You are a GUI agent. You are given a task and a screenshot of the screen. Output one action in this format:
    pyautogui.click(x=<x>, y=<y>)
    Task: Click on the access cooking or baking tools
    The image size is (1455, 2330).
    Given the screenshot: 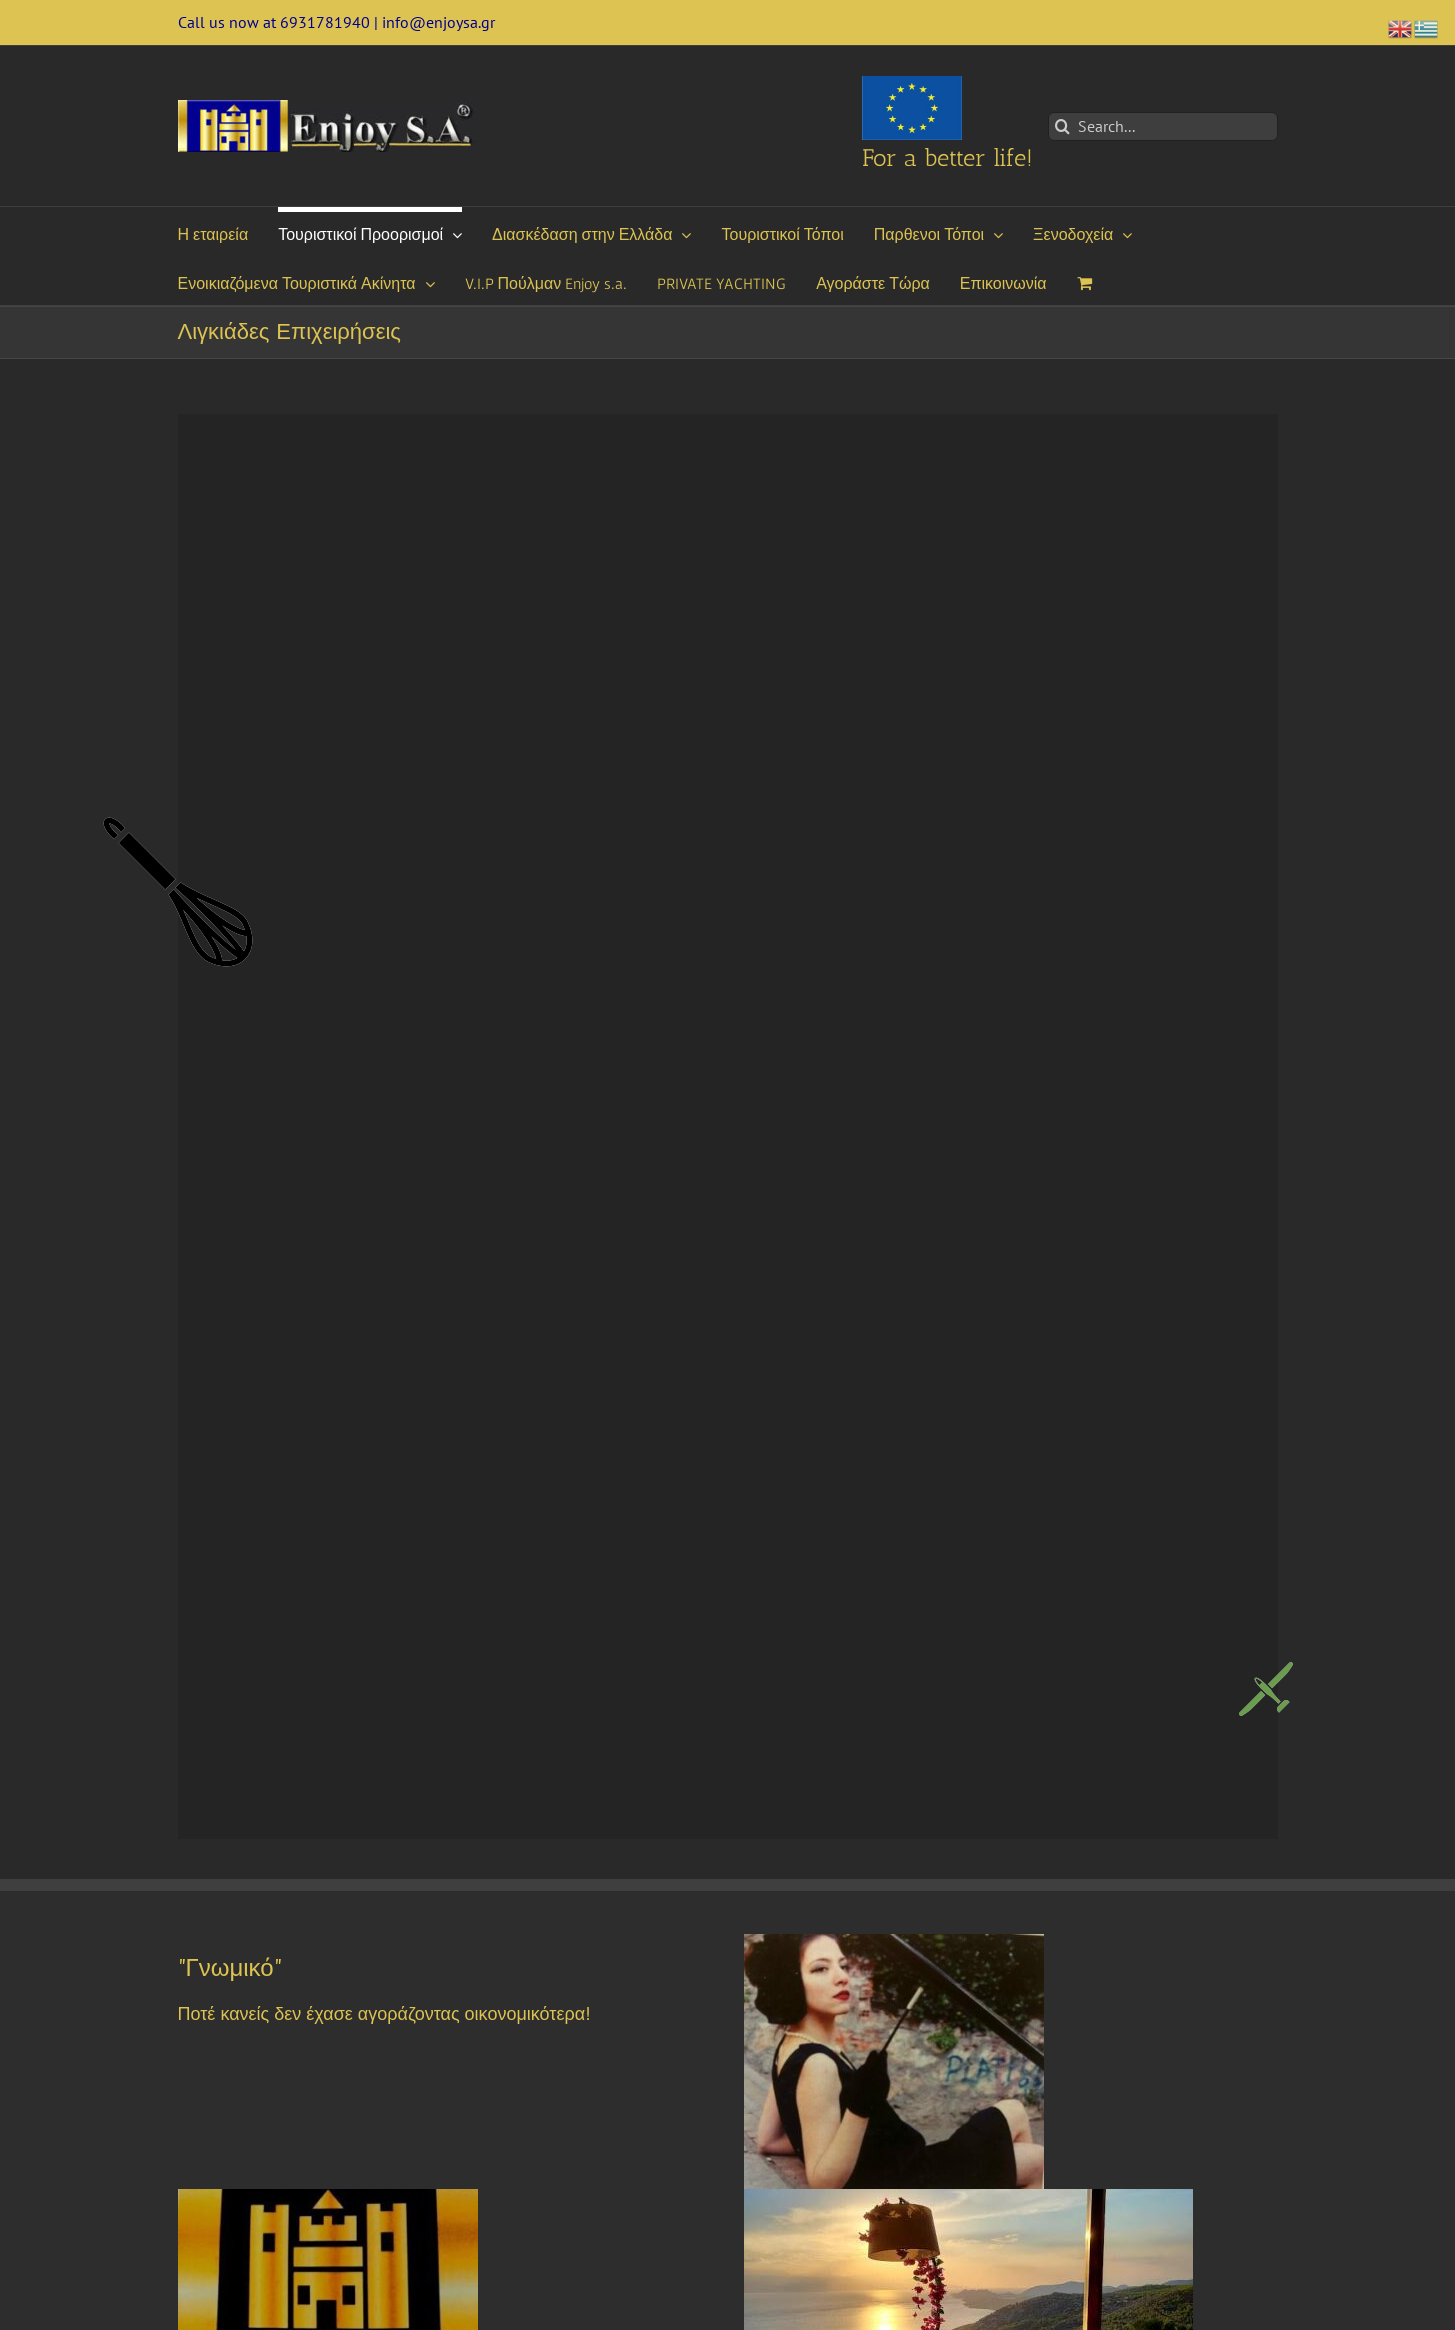 What is the action you would take?
    pyautogui.click(x=178, y=892)
    